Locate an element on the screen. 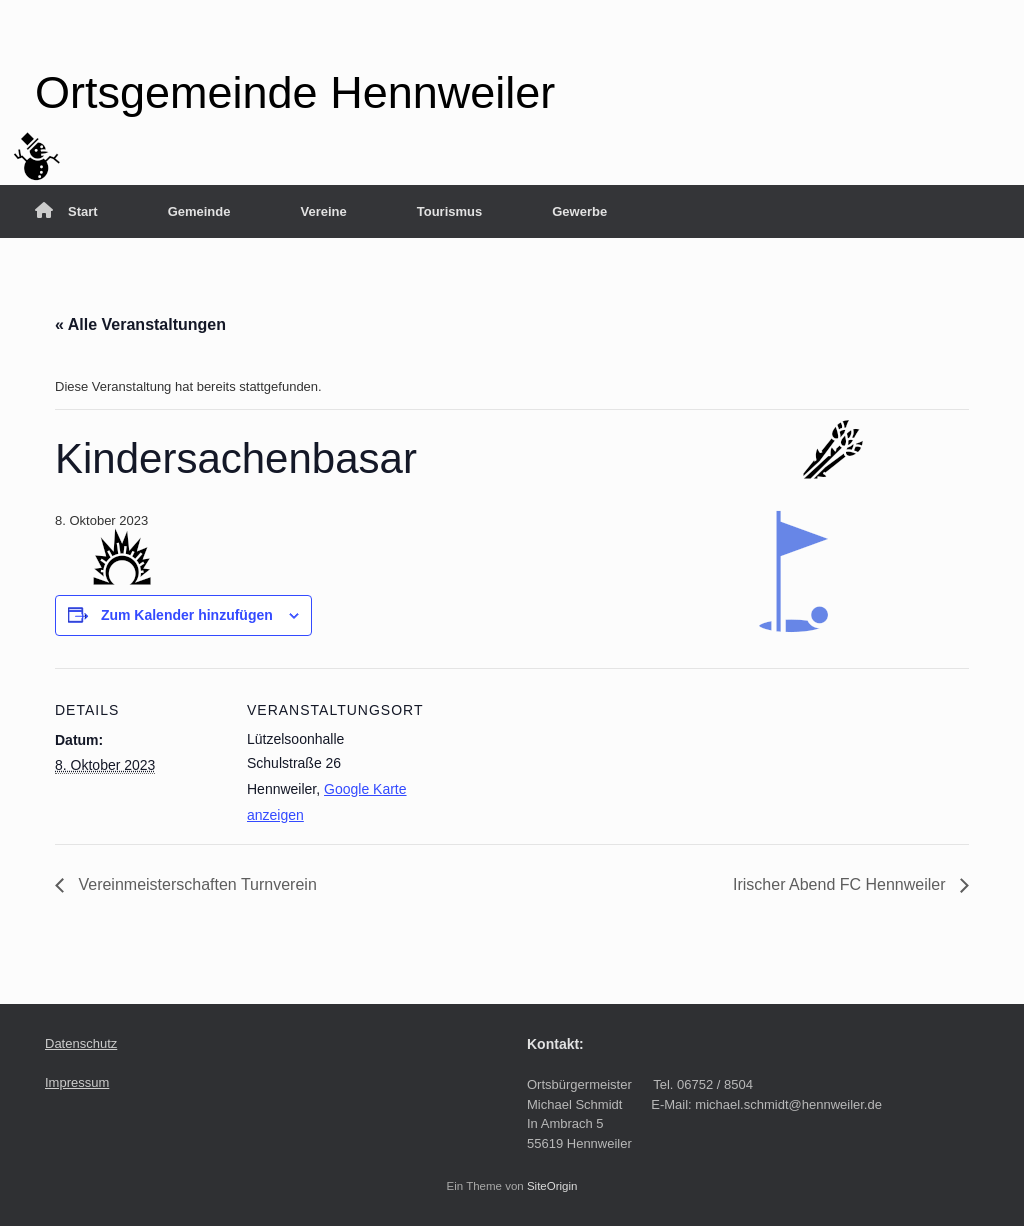  winter or holiday-themed content is located at coordinates (36, 156).